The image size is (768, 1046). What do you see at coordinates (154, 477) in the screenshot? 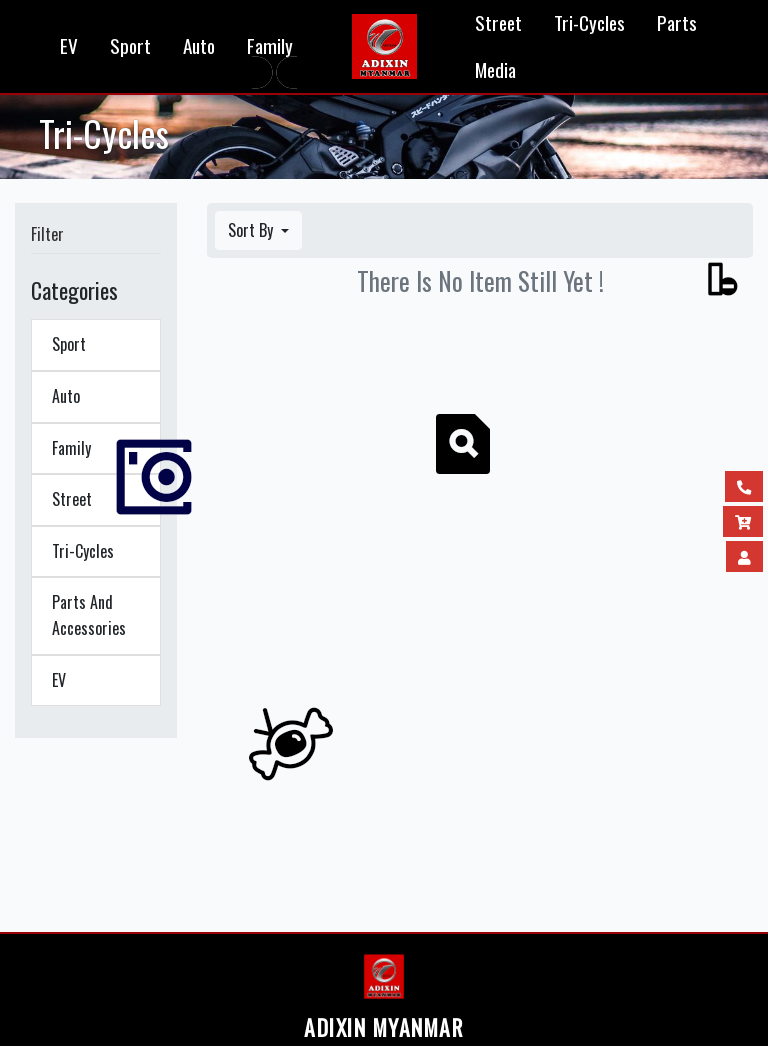
I see `access photo gallery` at bounding box center [154, 477].